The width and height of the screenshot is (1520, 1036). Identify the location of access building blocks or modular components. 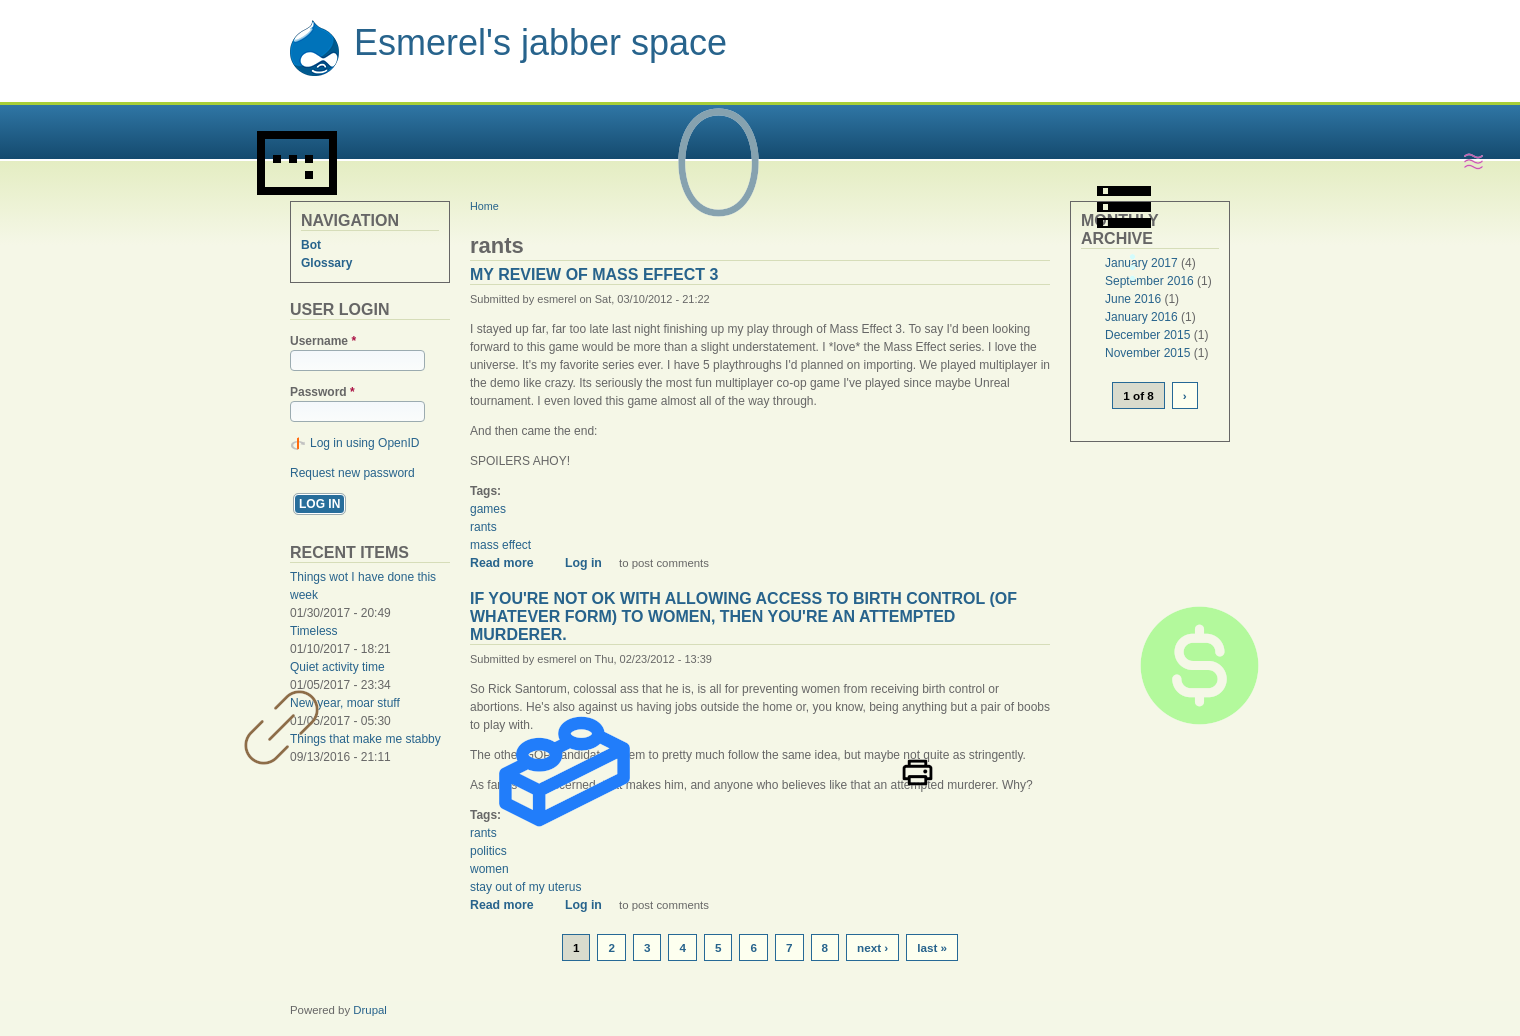
(564, 769).